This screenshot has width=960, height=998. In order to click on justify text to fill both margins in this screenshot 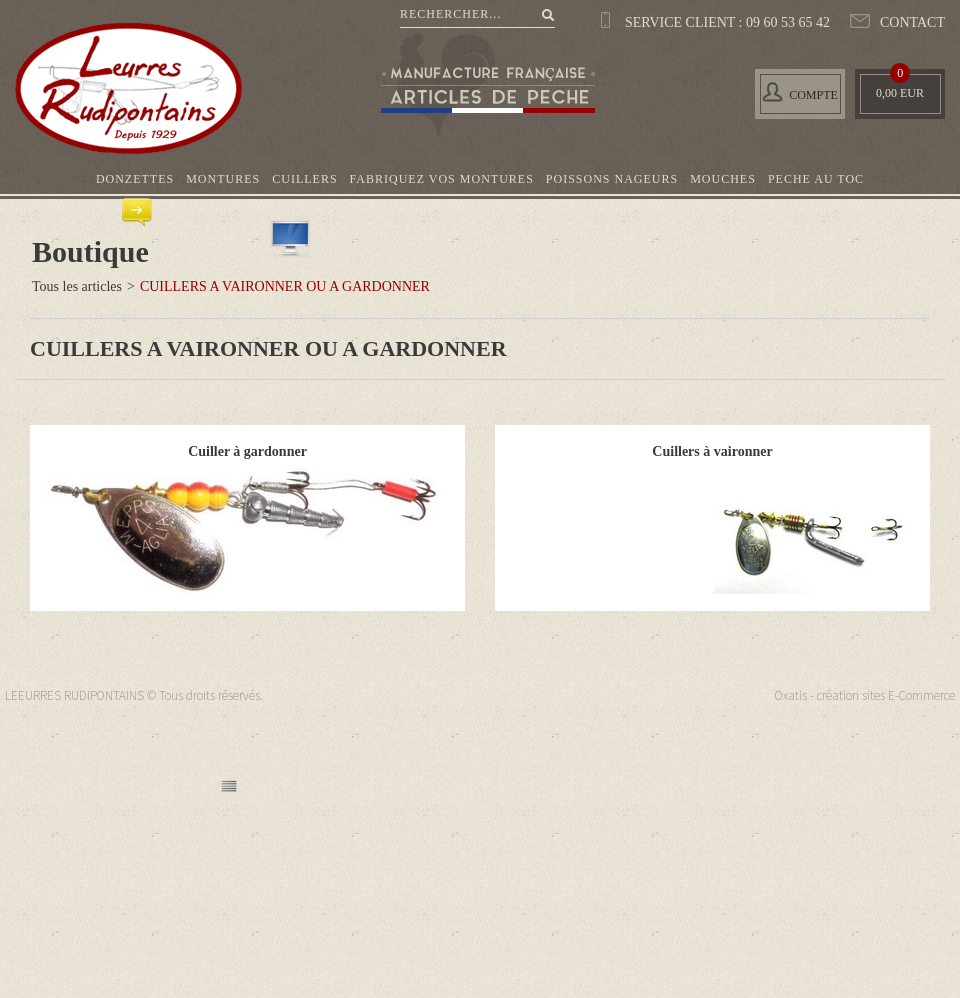, I will do `click(229, 786)`.